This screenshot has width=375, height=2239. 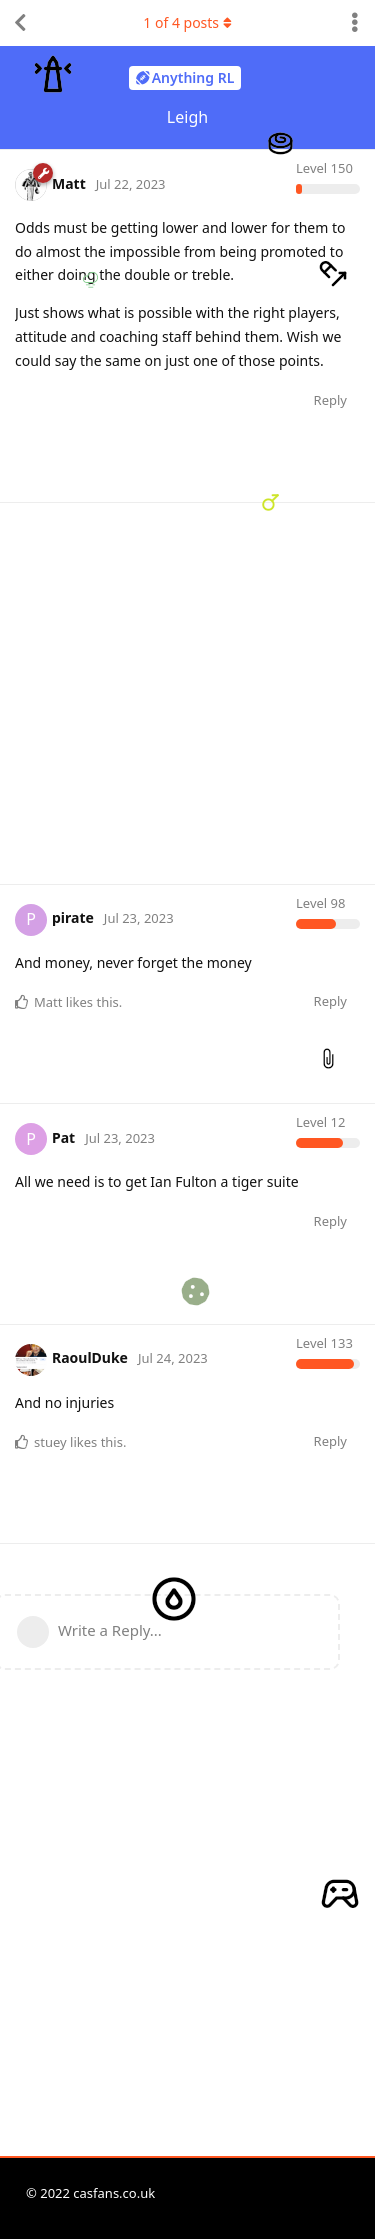 What do you see at coordinates (328, 1058) in the screenshot?
I see `attach a file to your message` at bounding box center [328, 1058].